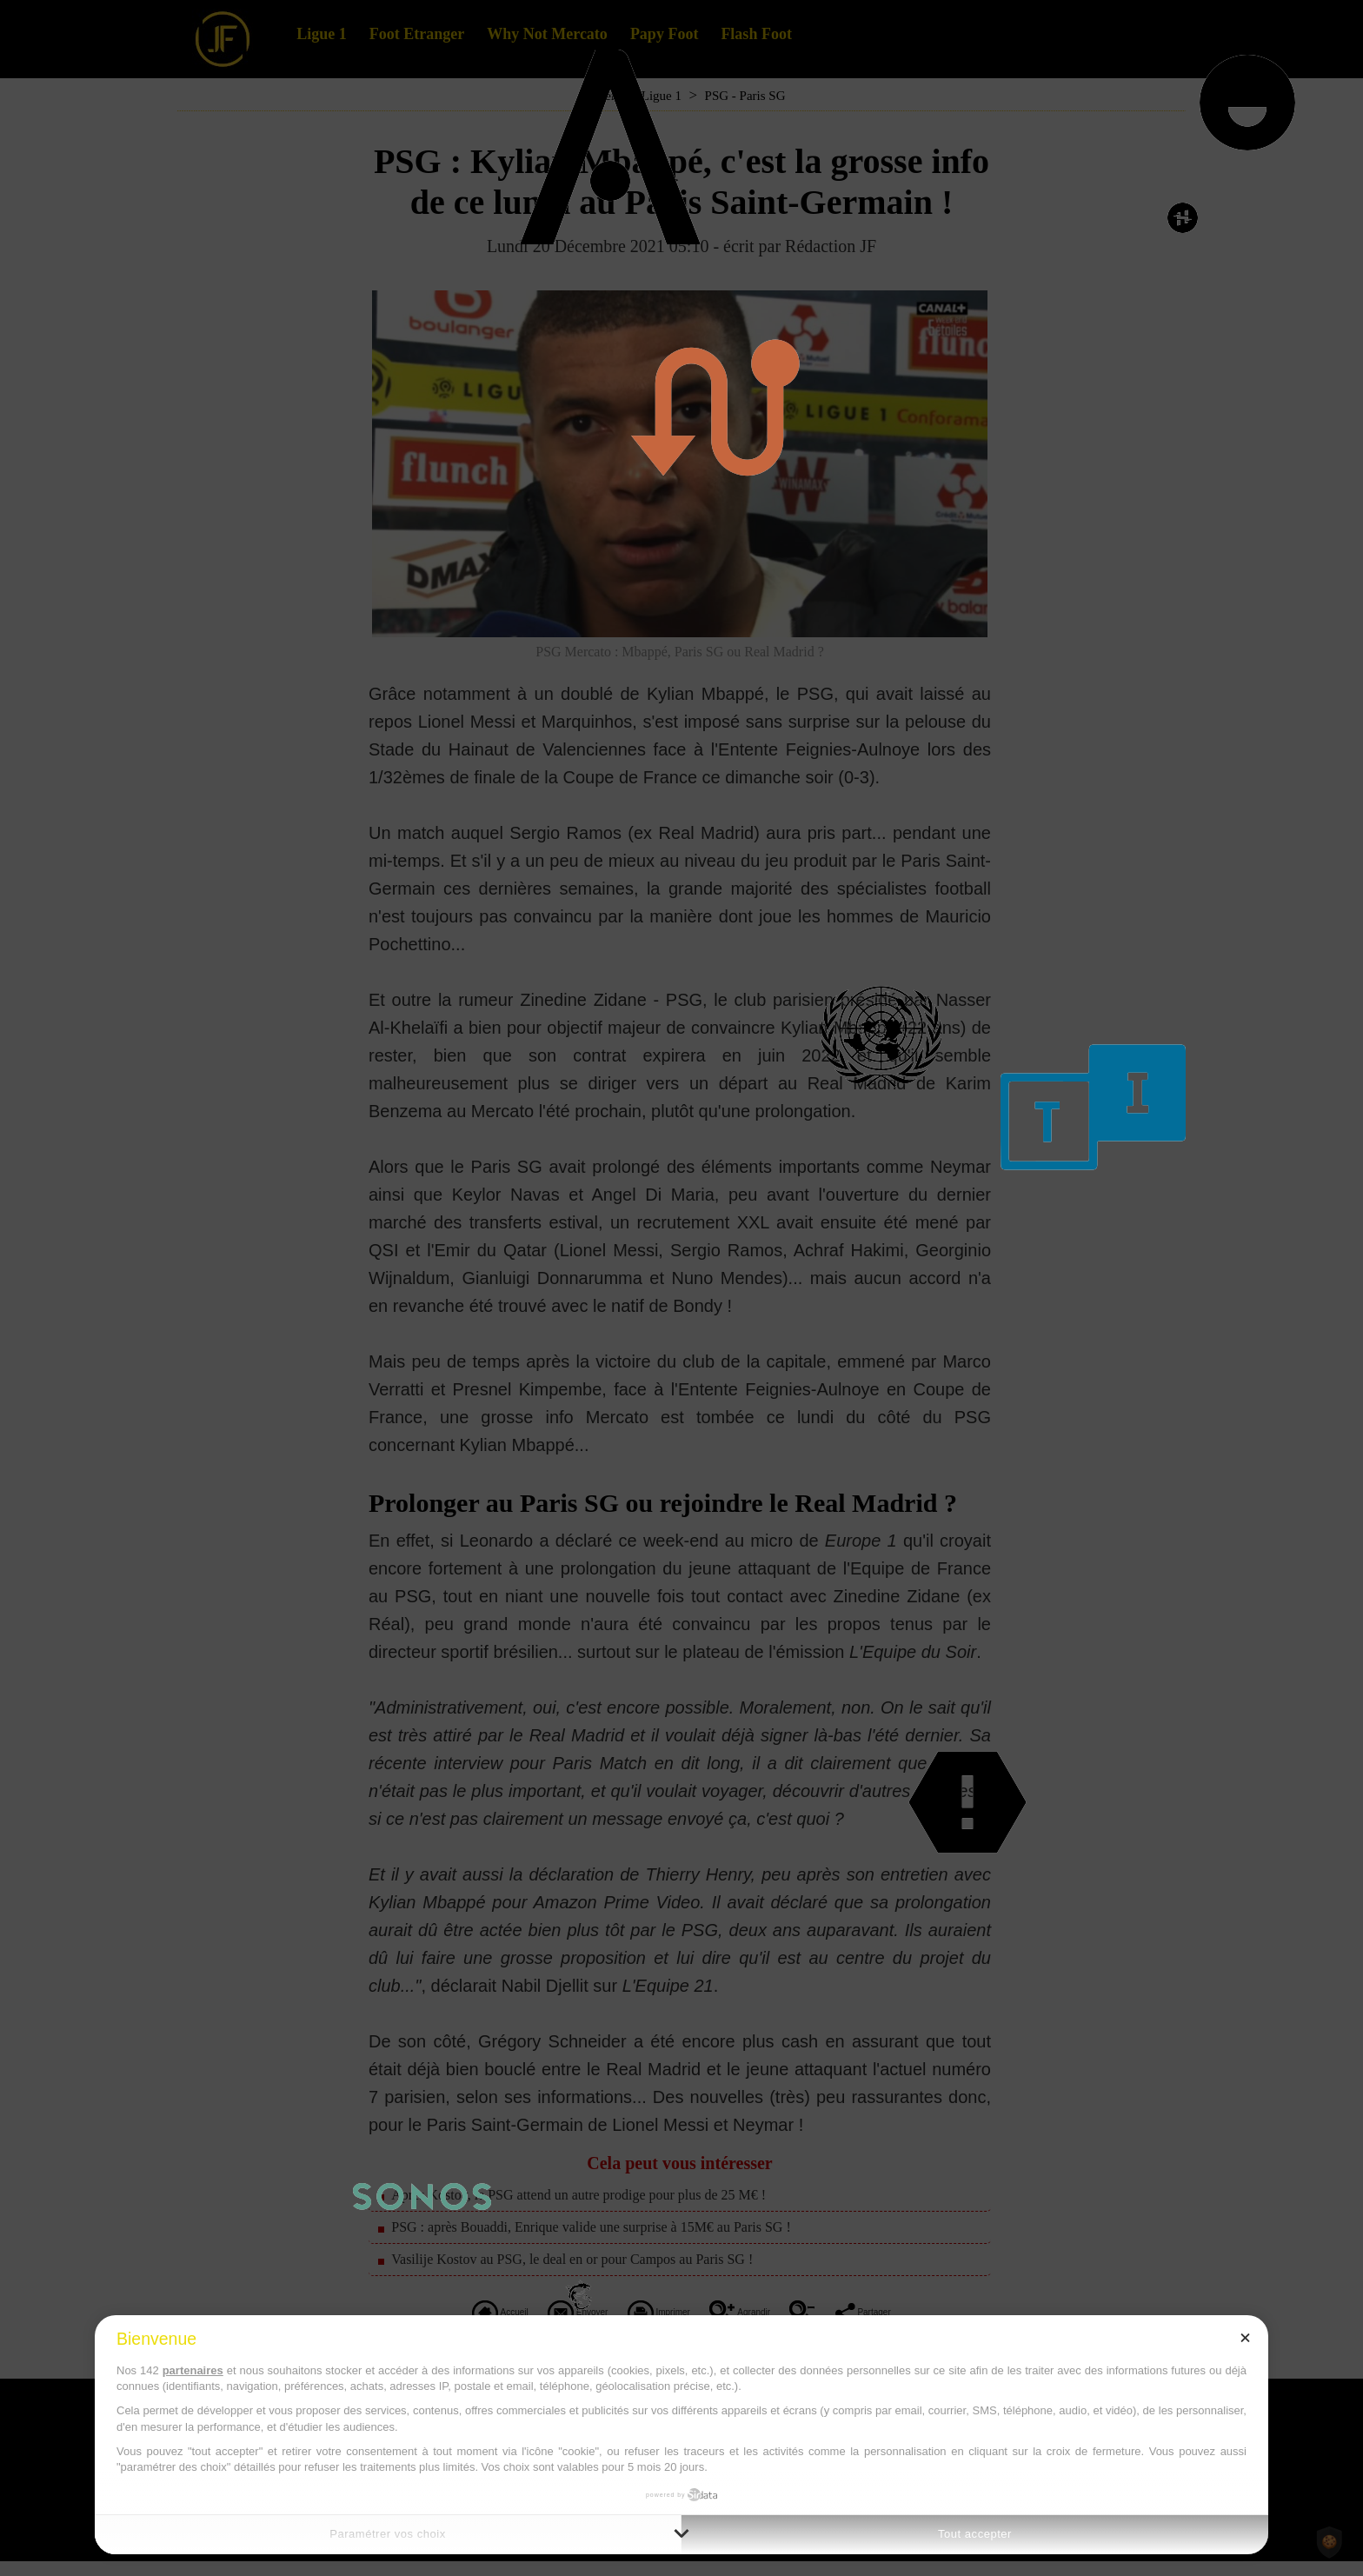  What do you see at coordinates (967, 1802) in the screenshot?
I see `mark message as spam` at bounding box center [967, 1802].